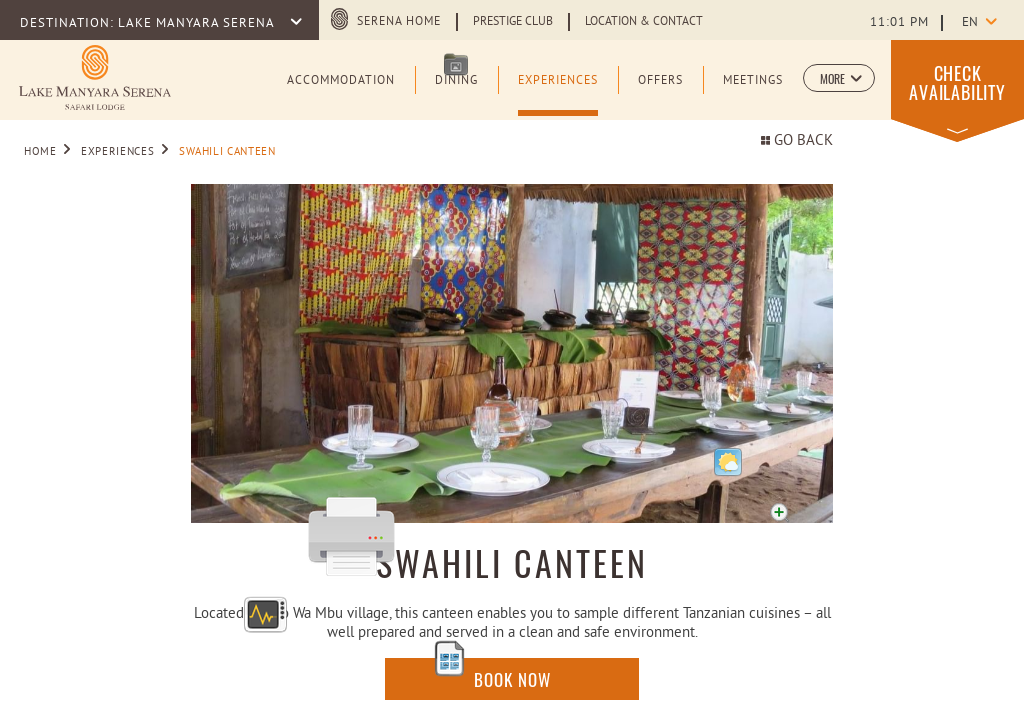  Describe the element at coordinates (265, 614) in the screenshot. I see `open htop system monitor application` at that location.